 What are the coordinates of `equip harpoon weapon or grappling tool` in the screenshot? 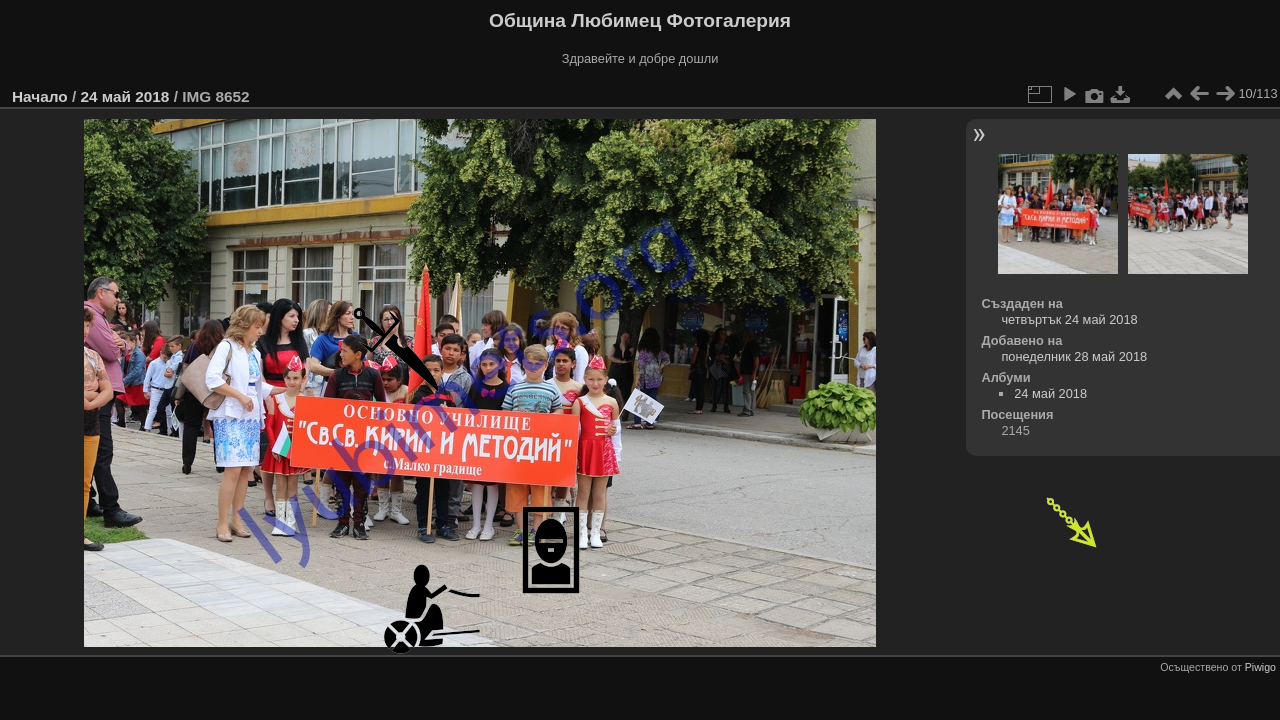 It's located at (1071, 522).